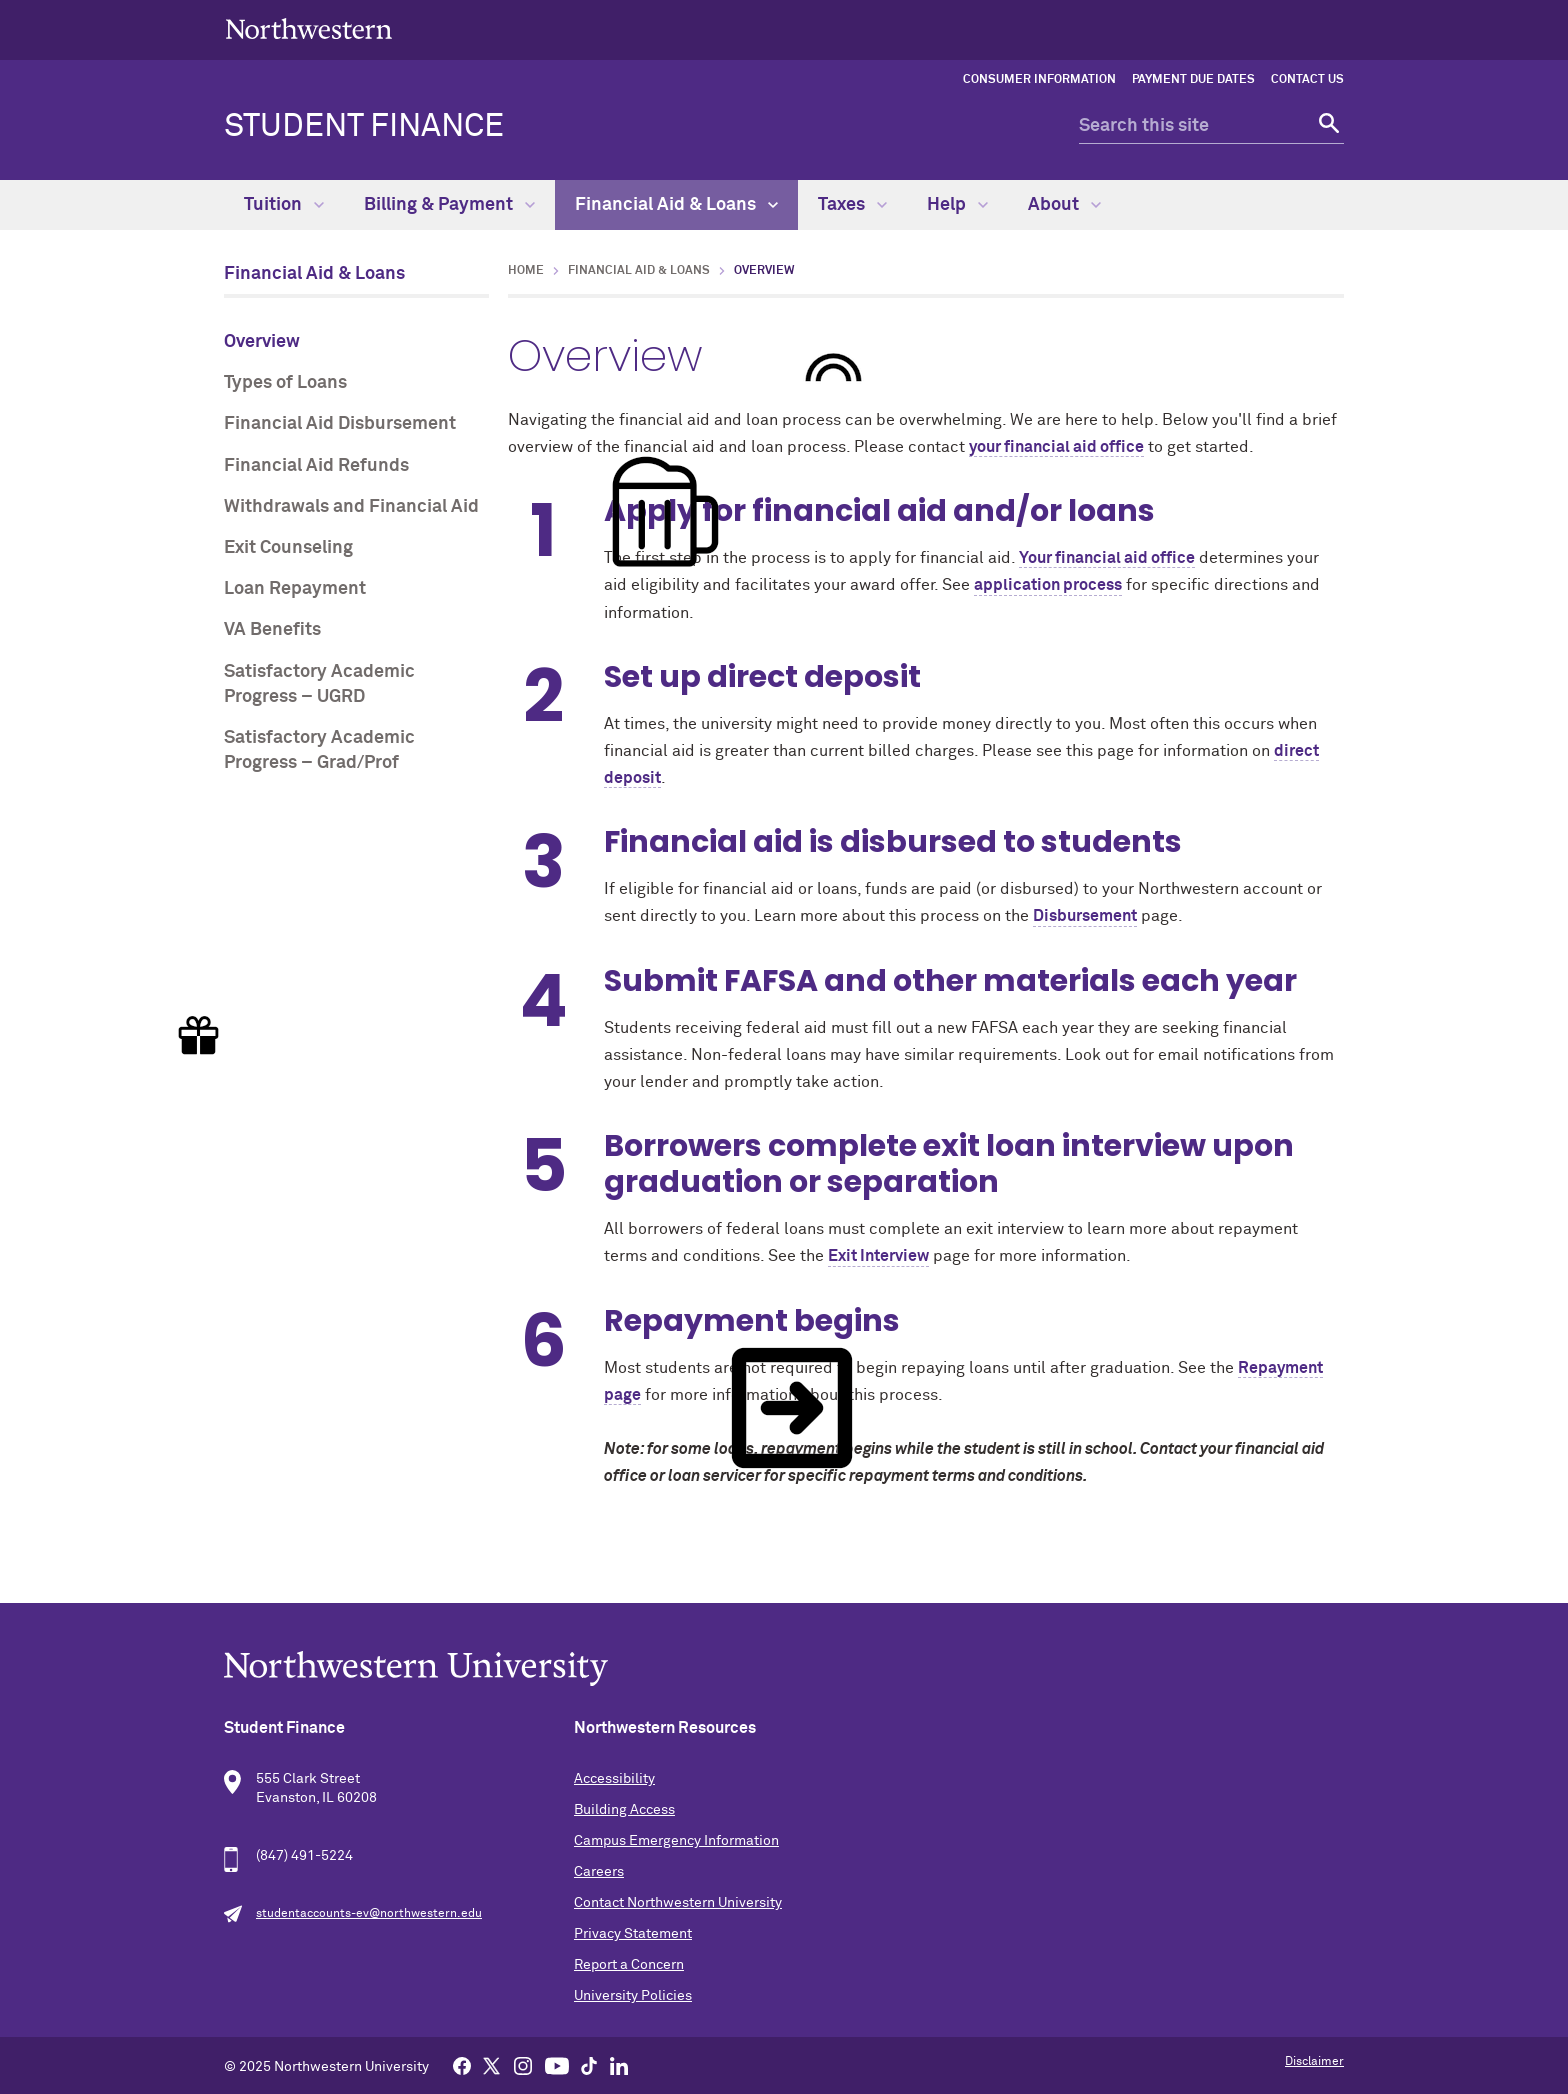  What do you see at coordinates (198, 1037) in the screenshot?
I see `view or redeem a gift` at bounding box center [198, 1037].